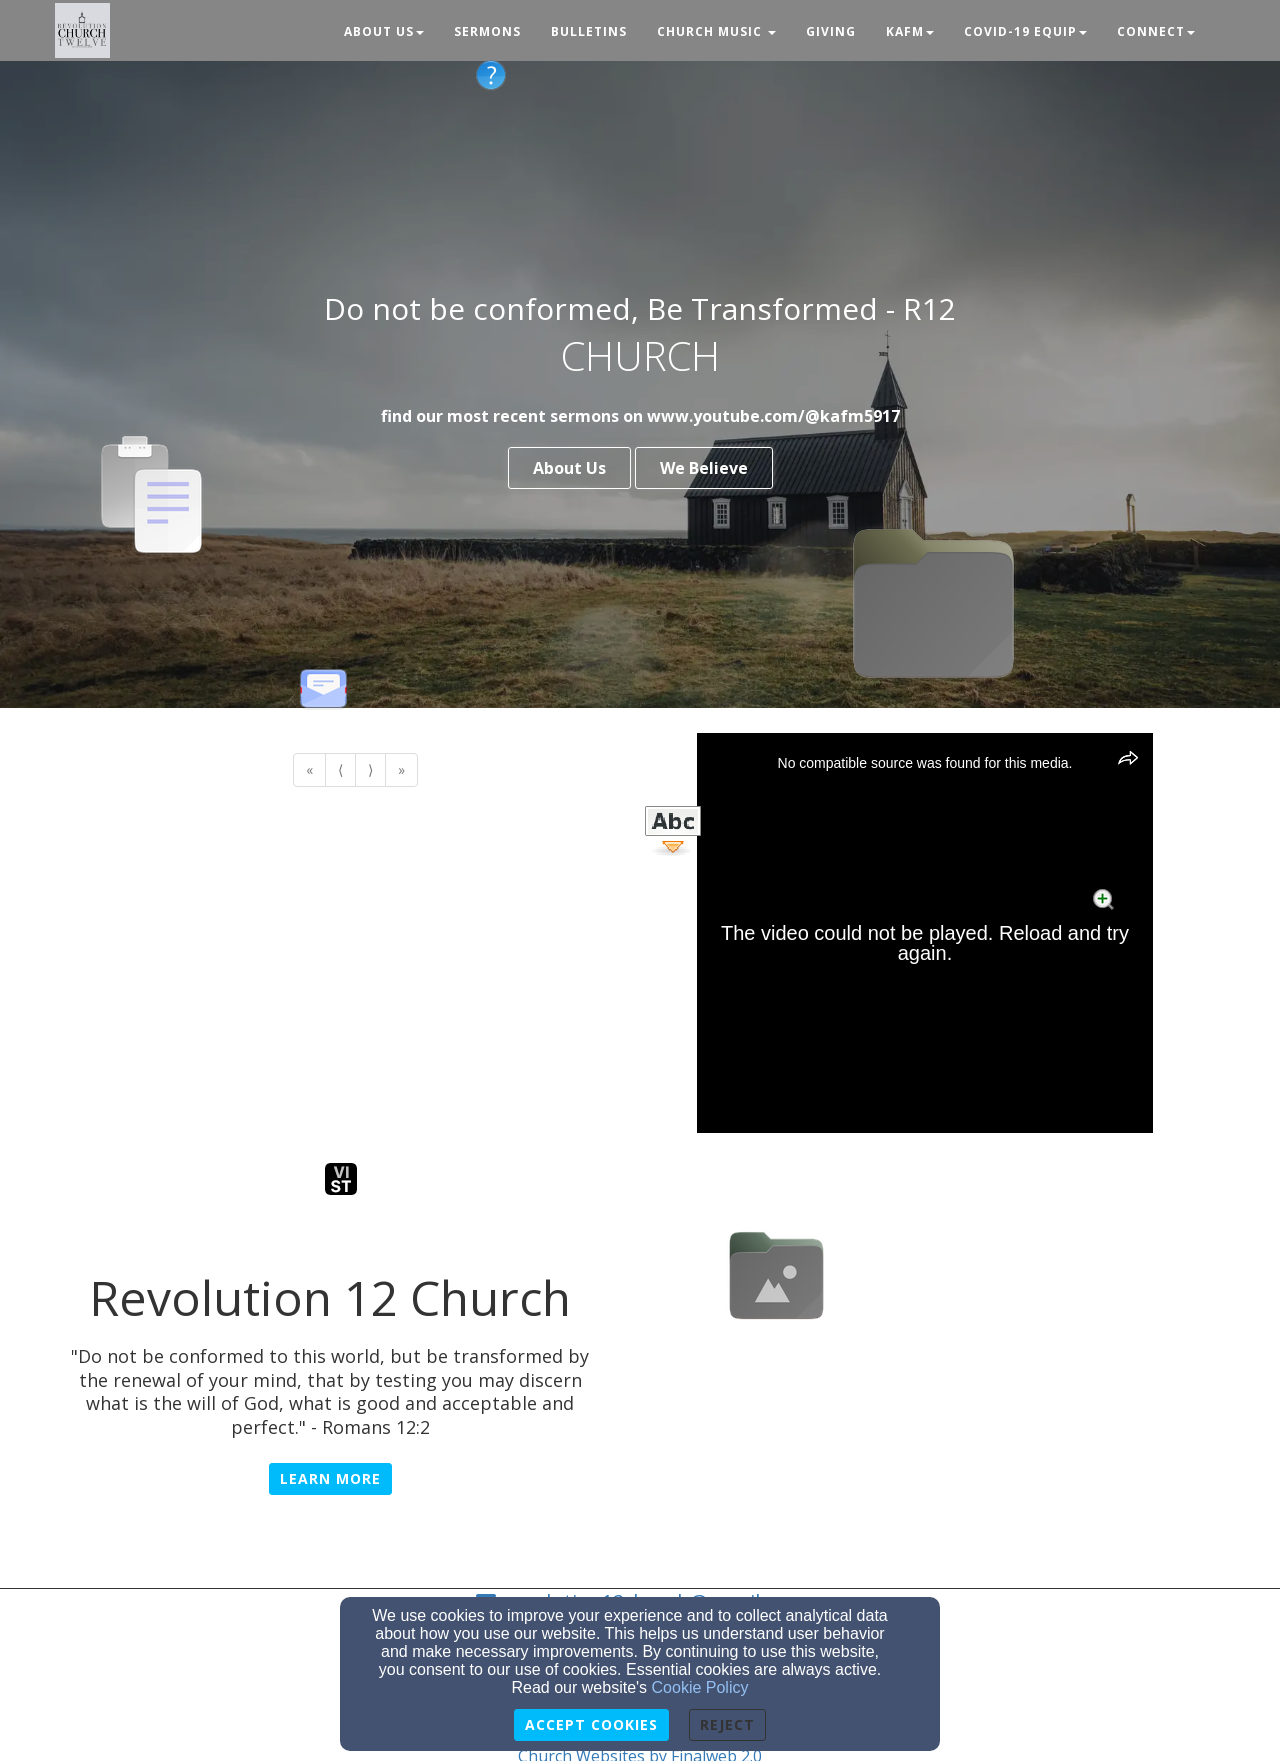  Describe the element at coordinates (776, 1275) in the screenshot. I see `open your pictures folder` at that location.